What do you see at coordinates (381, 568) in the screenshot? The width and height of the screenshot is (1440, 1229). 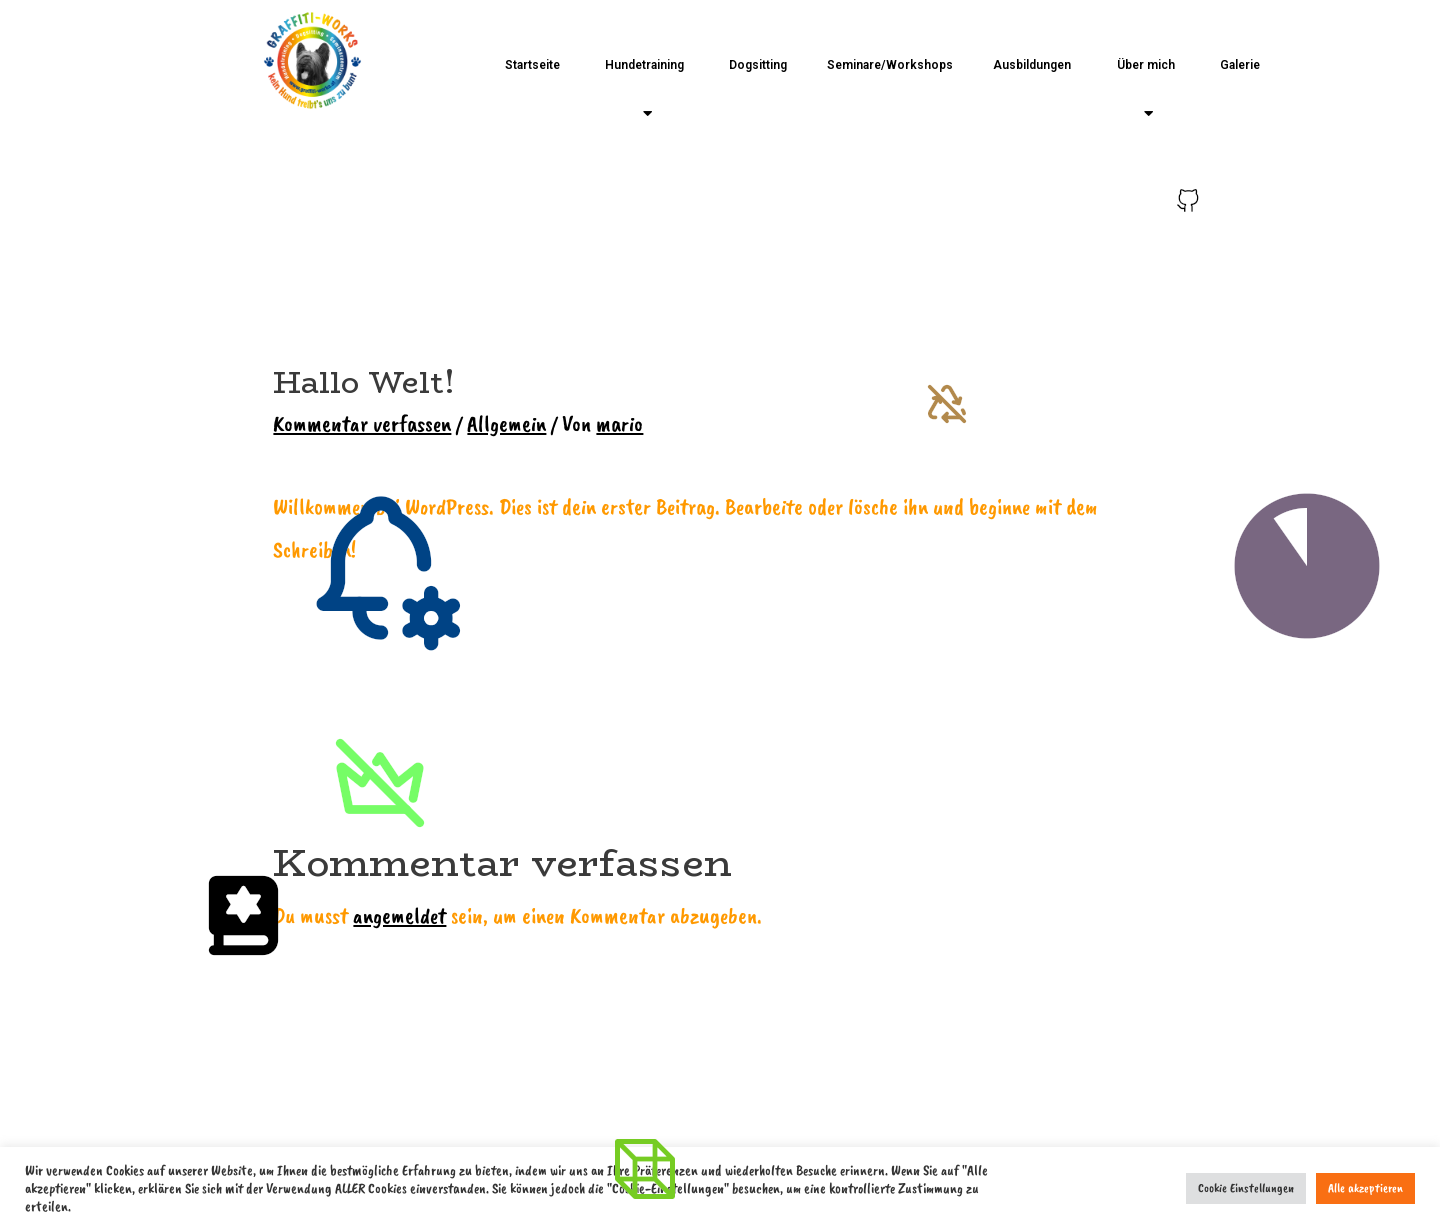 I see `access notification settings` at bounding box center [381, 568].